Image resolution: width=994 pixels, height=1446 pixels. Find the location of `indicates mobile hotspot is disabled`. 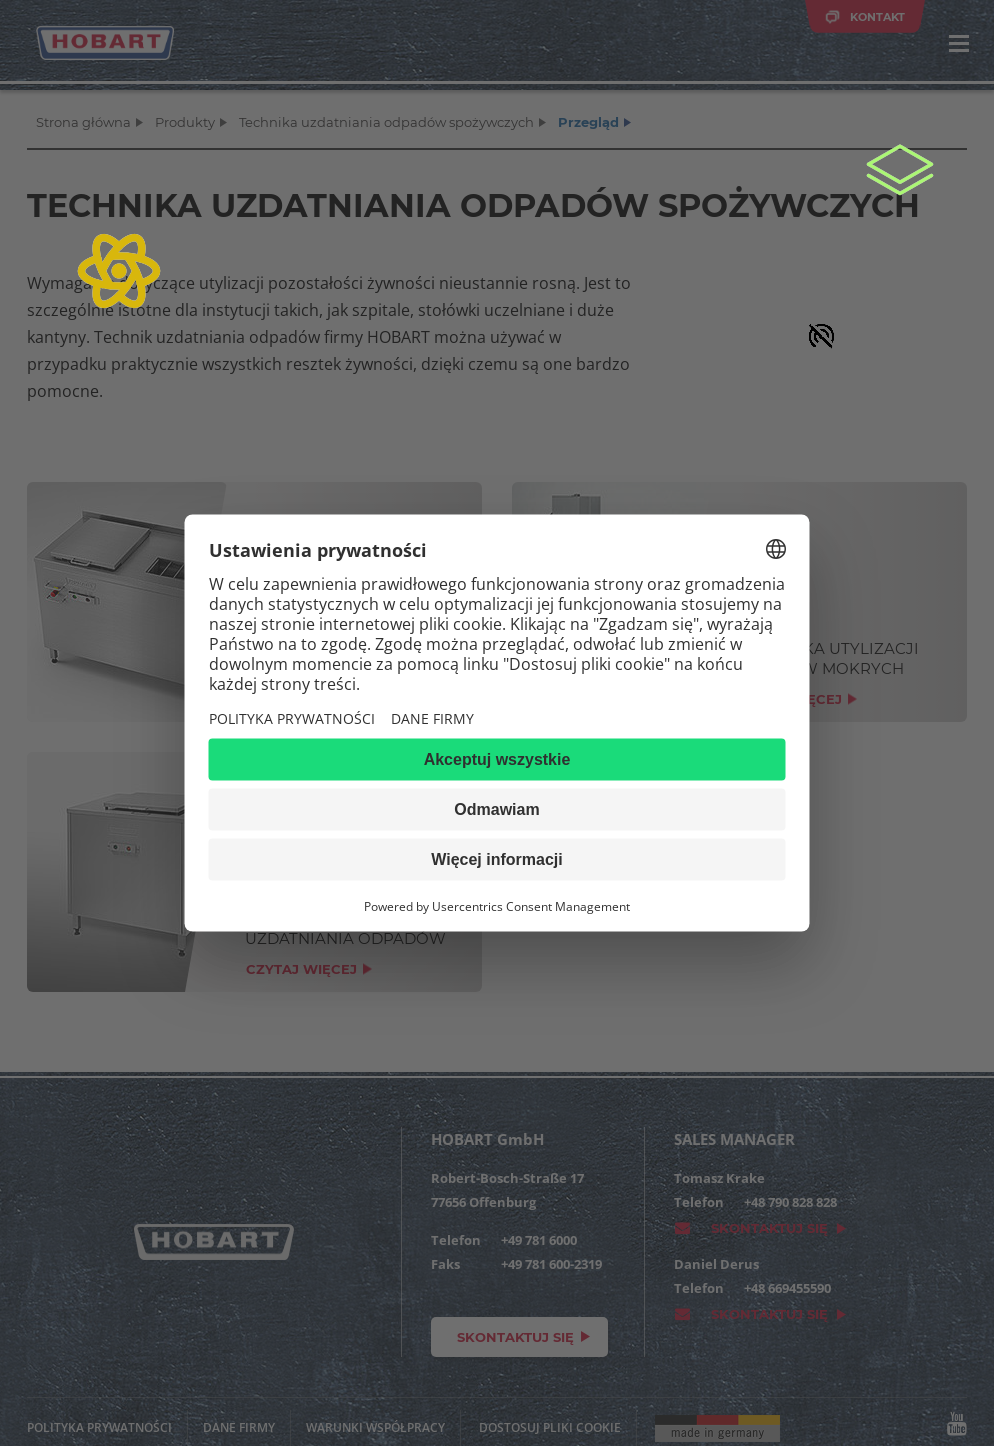

indicates mobile hotspot is disabled is located at coordinates (821, 336).